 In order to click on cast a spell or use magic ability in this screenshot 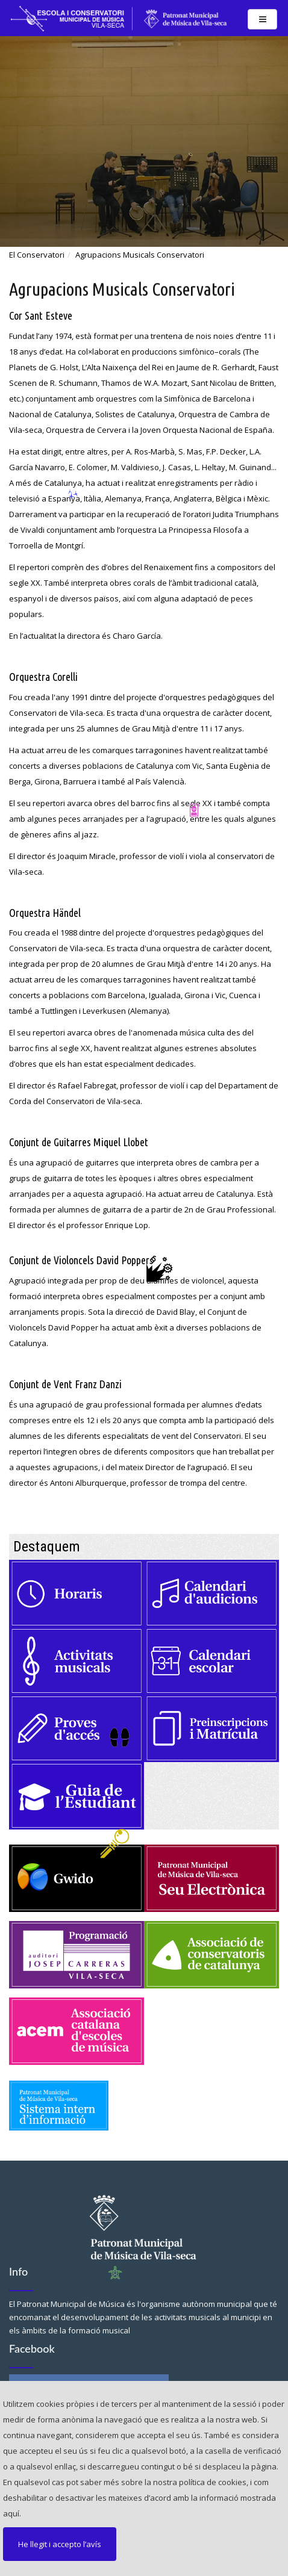, I will do `click(116, 1842)`.